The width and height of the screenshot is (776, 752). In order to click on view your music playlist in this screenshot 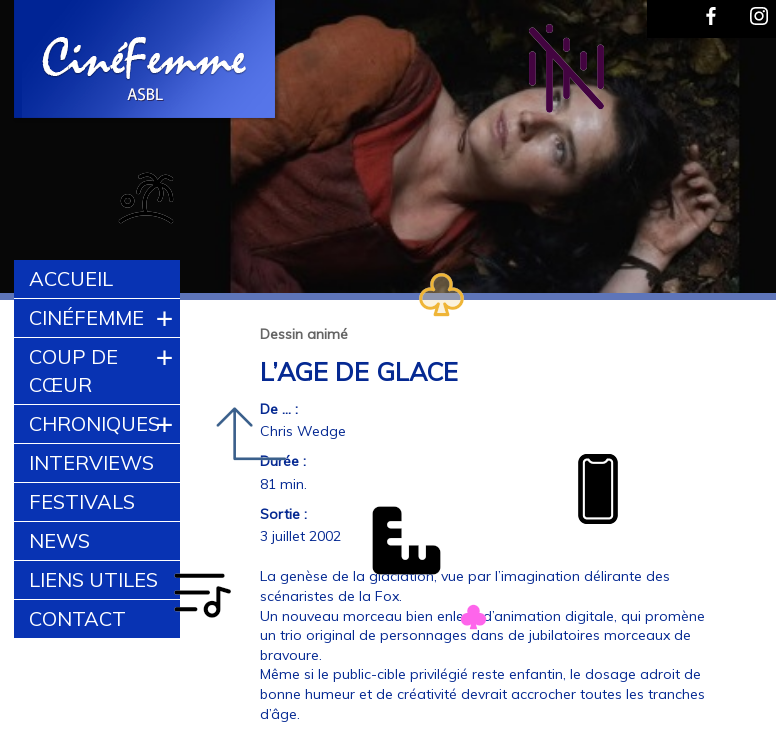, I will do `click(199, 592)`.